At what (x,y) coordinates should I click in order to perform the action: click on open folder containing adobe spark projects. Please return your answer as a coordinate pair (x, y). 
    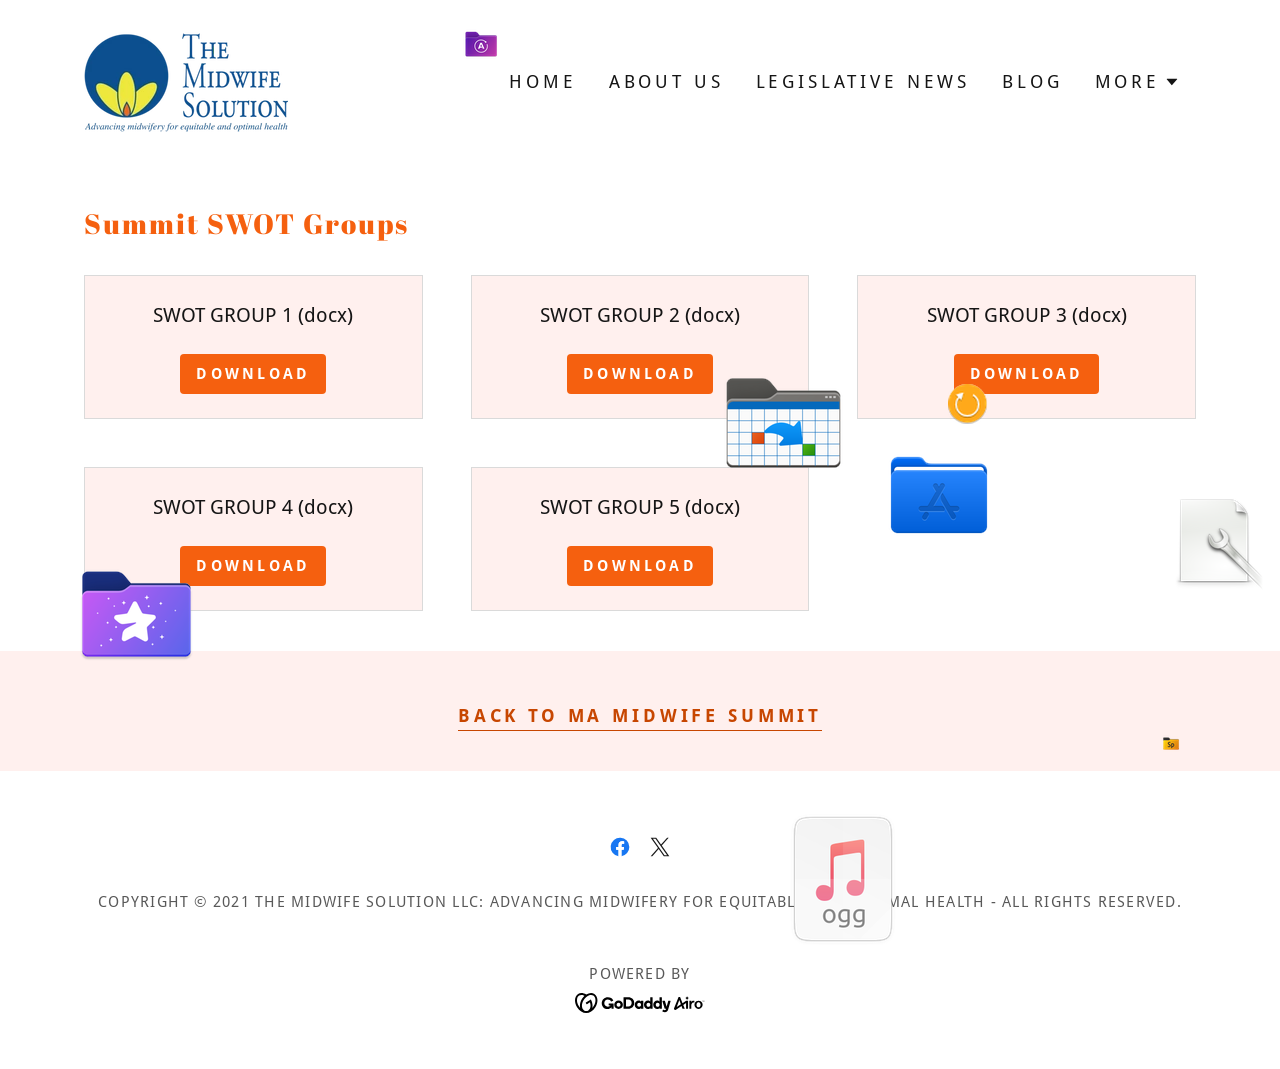
    Looking at the image, I should click on (1171, 744).